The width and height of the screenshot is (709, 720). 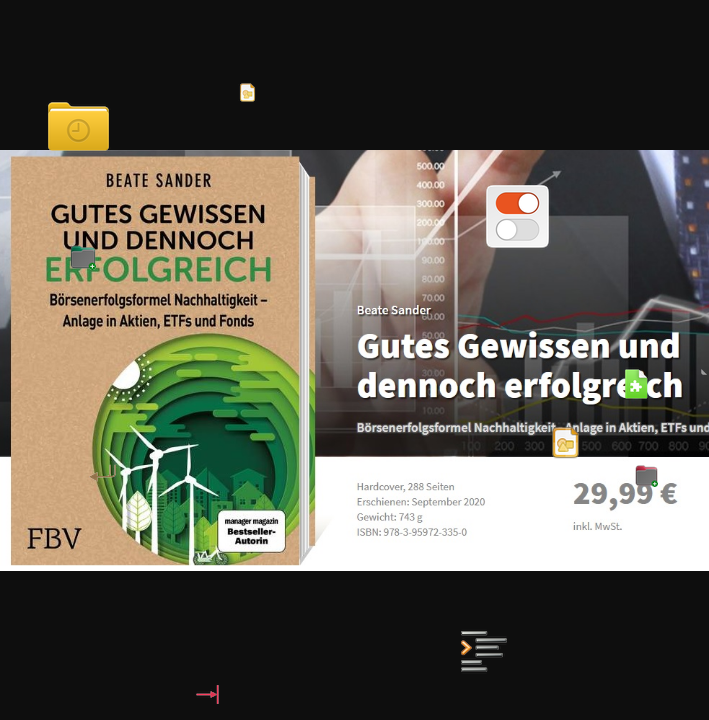 I want to click on open unity tweak tool settings, so click(x=517, y=216).